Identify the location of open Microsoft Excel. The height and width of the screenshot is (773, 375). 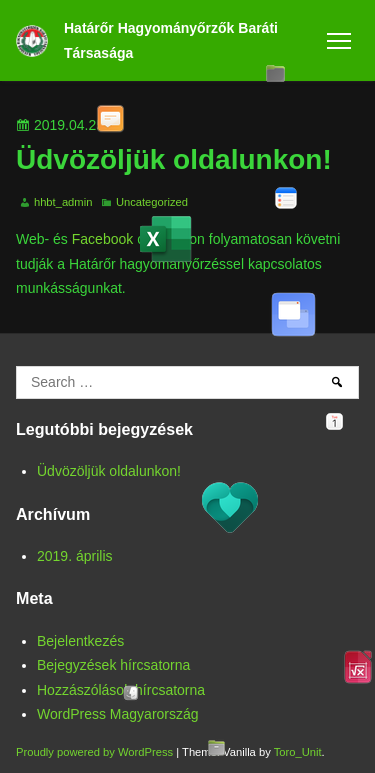
(166, 239).